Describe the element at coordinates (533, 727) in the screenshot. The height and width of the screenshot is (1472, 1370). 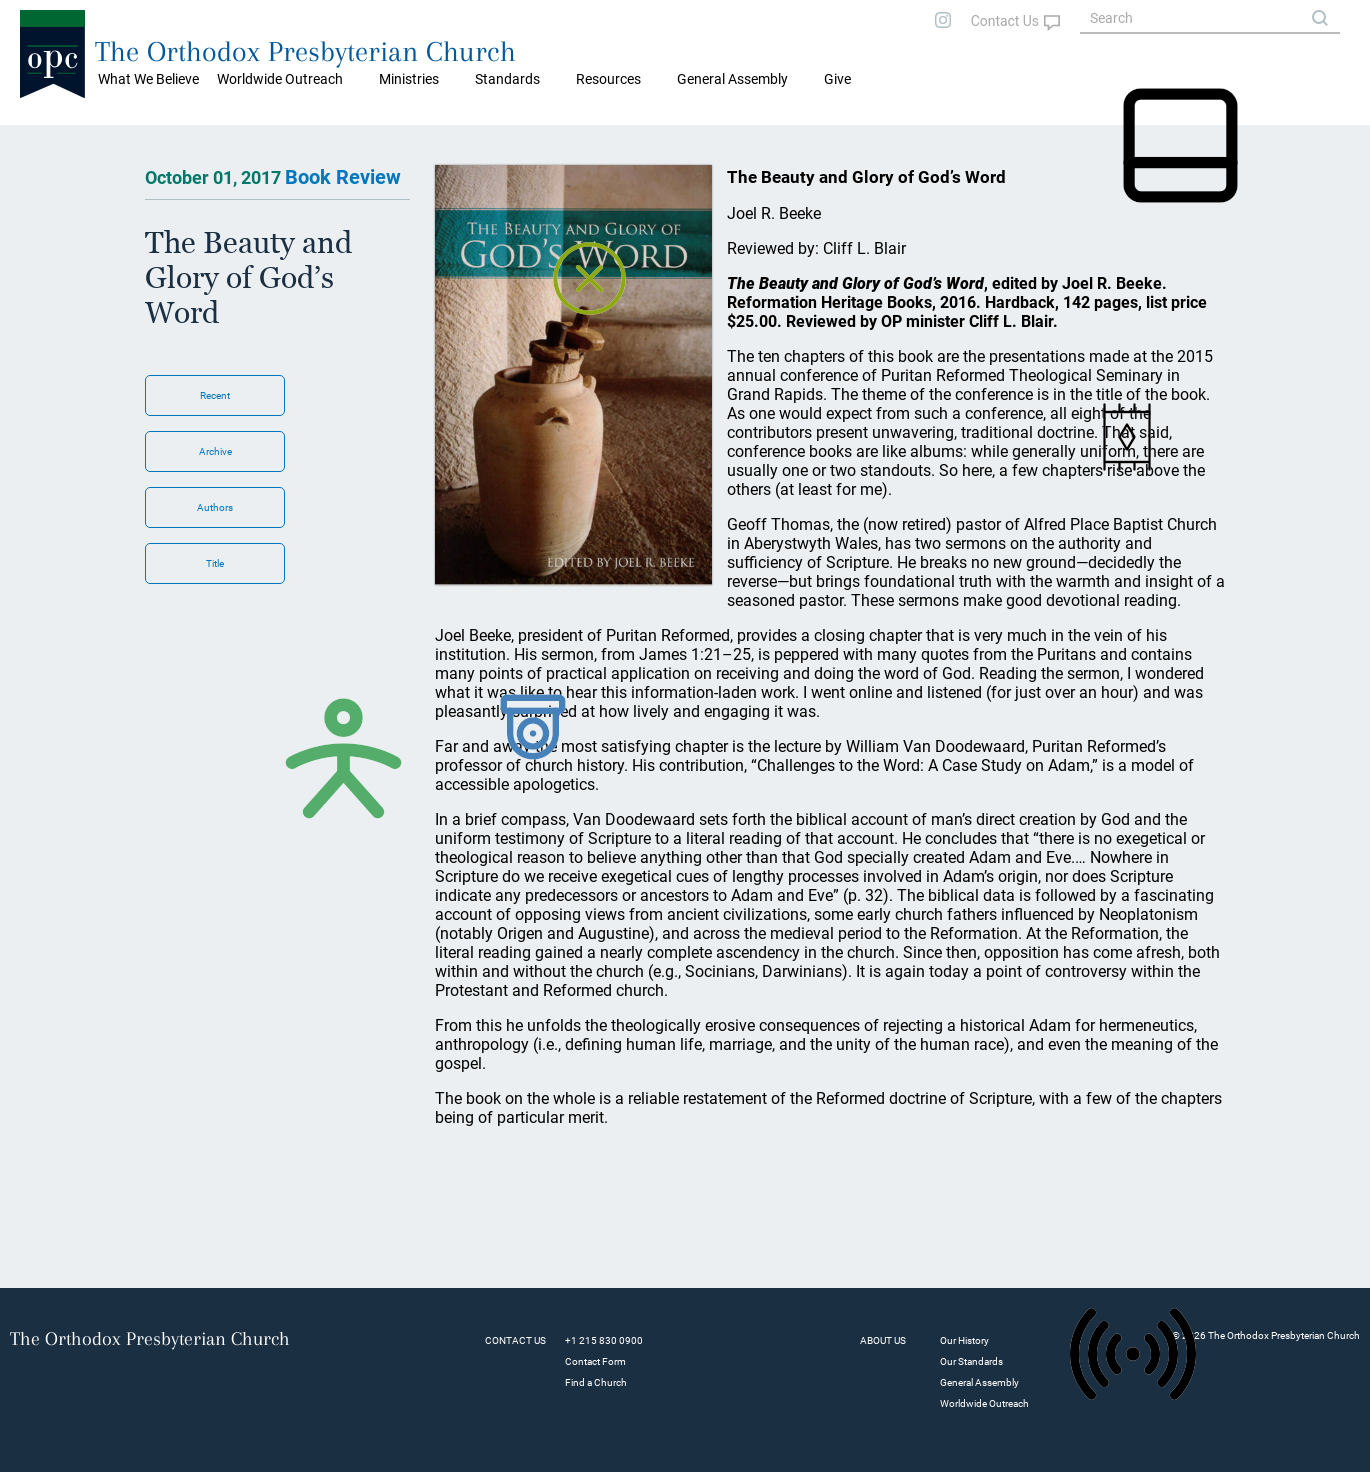
I see `access security camera settings` at that location.